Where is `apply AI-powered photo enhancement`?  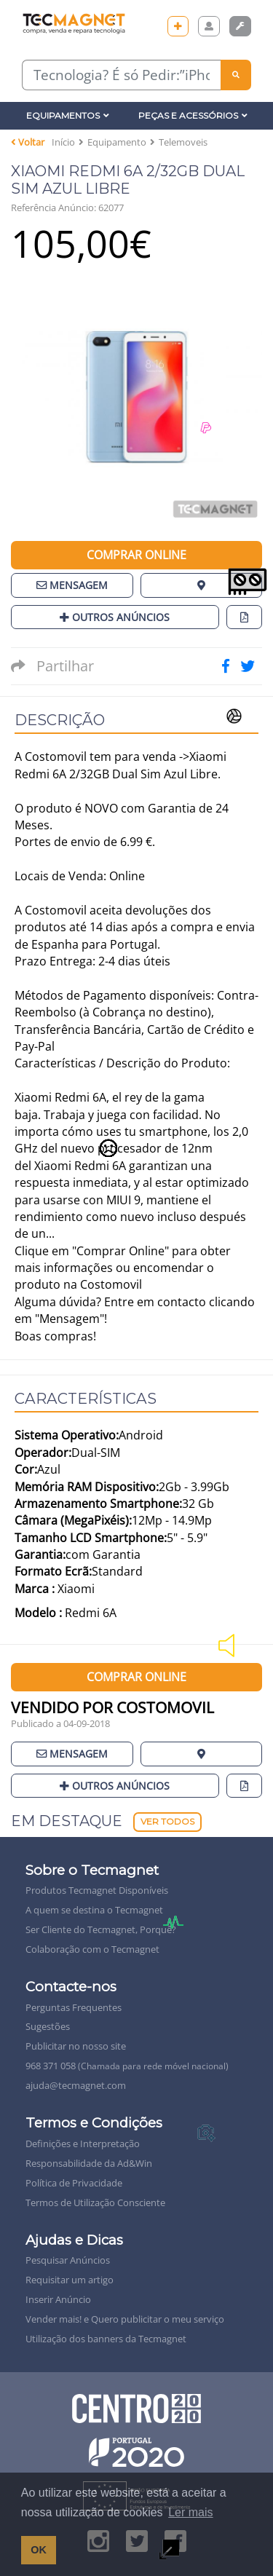
apply AI-powered photo enhancement is located at coordinates (205, 2132).